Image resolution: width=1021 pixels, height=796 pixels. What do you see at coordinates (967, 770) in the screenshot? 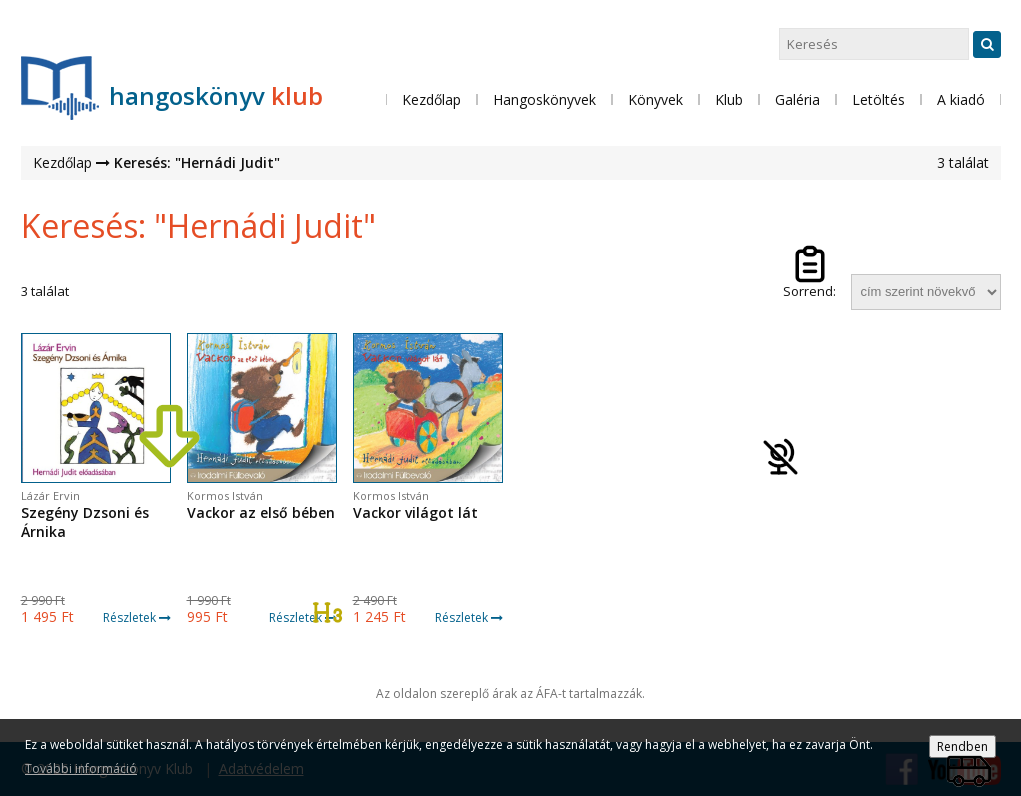
I see `track delivery or shipping status` at bounding box center [967, 770].